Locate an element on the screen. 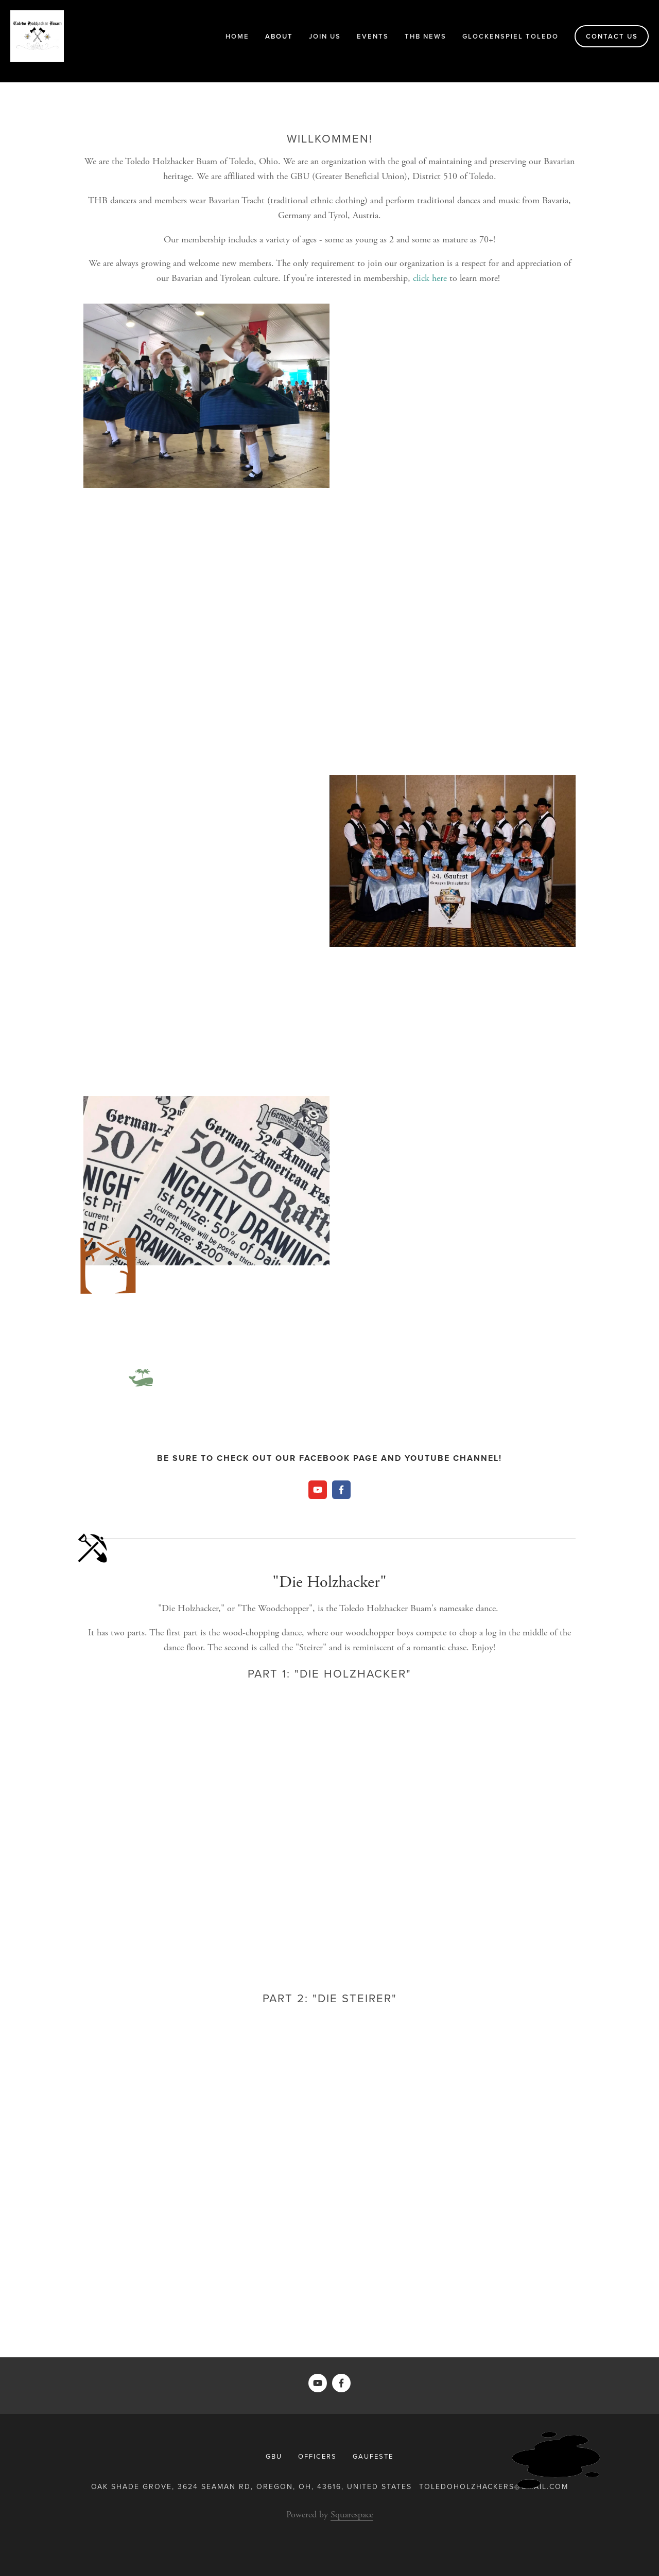  dig-dug game icon is located at coordinates (92, 1548).